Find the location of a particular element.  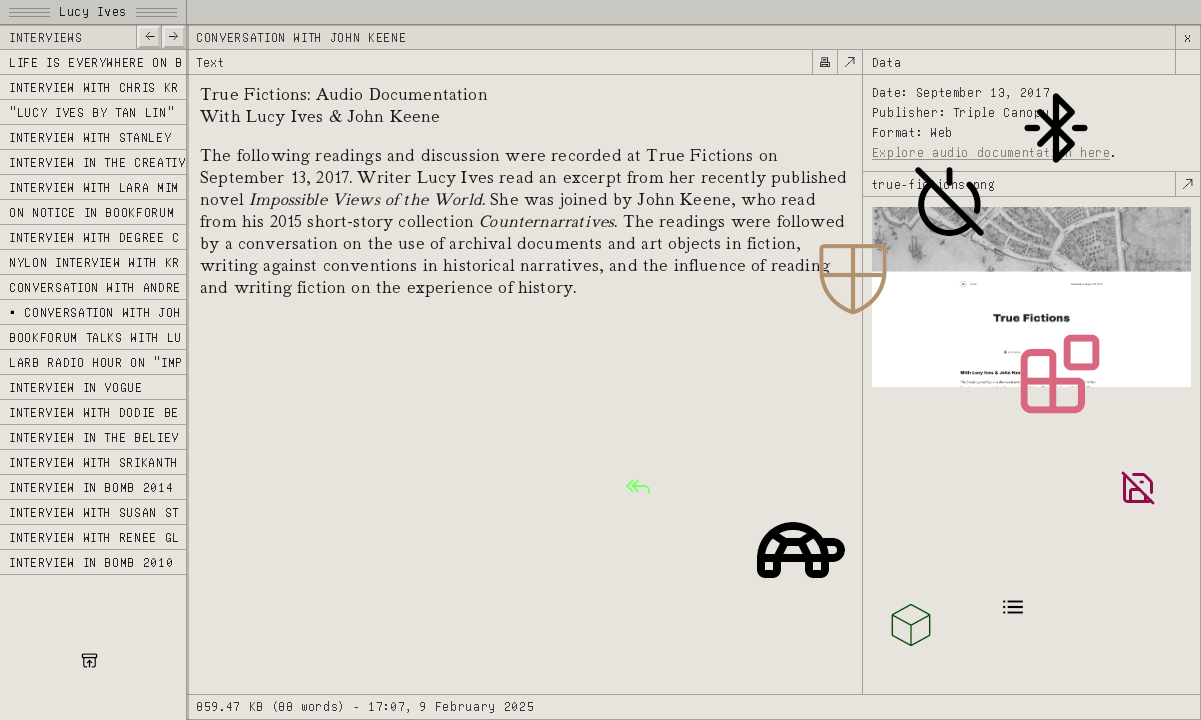

indicates slow loading or processing speed is located at coordinates (801, 550).